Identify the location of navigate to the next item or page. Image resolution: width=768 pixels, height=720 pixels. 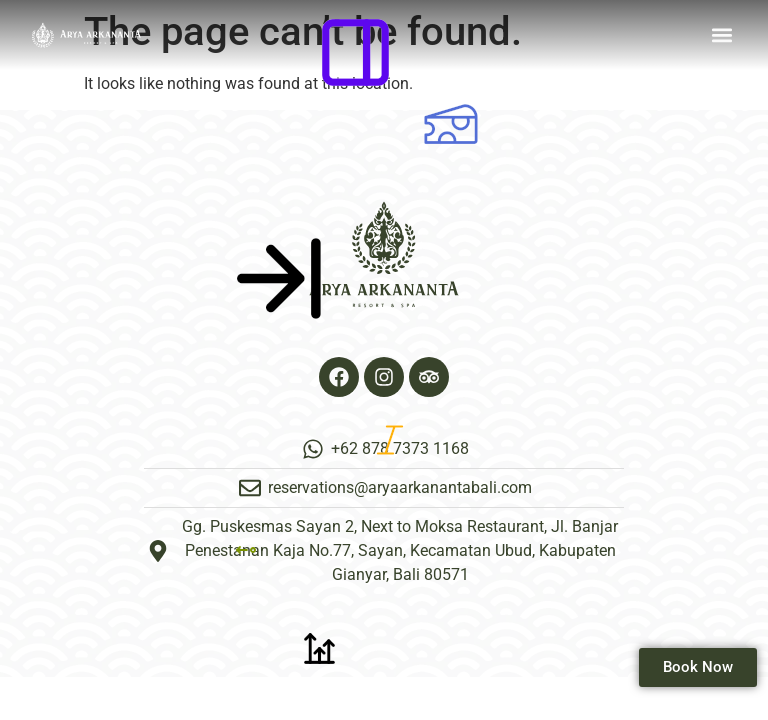
(280, 278).